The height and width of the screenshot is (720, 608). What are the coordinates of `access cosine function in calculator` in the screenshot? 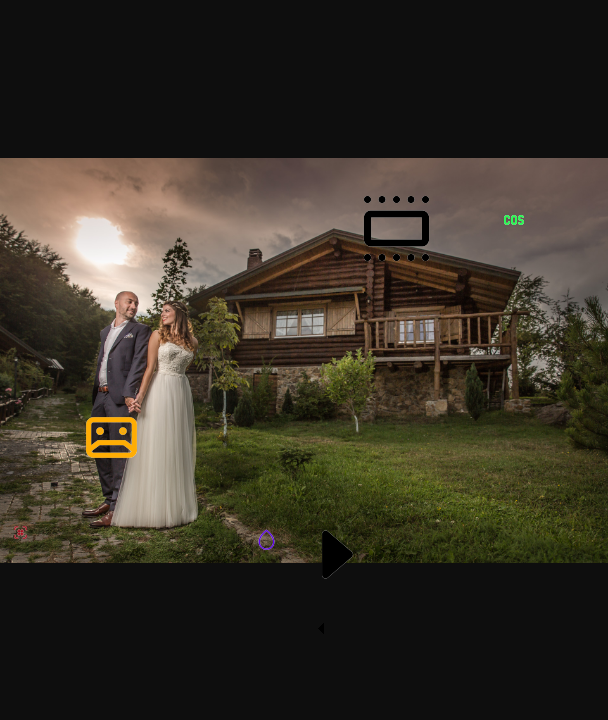 It's located at (514, 220).